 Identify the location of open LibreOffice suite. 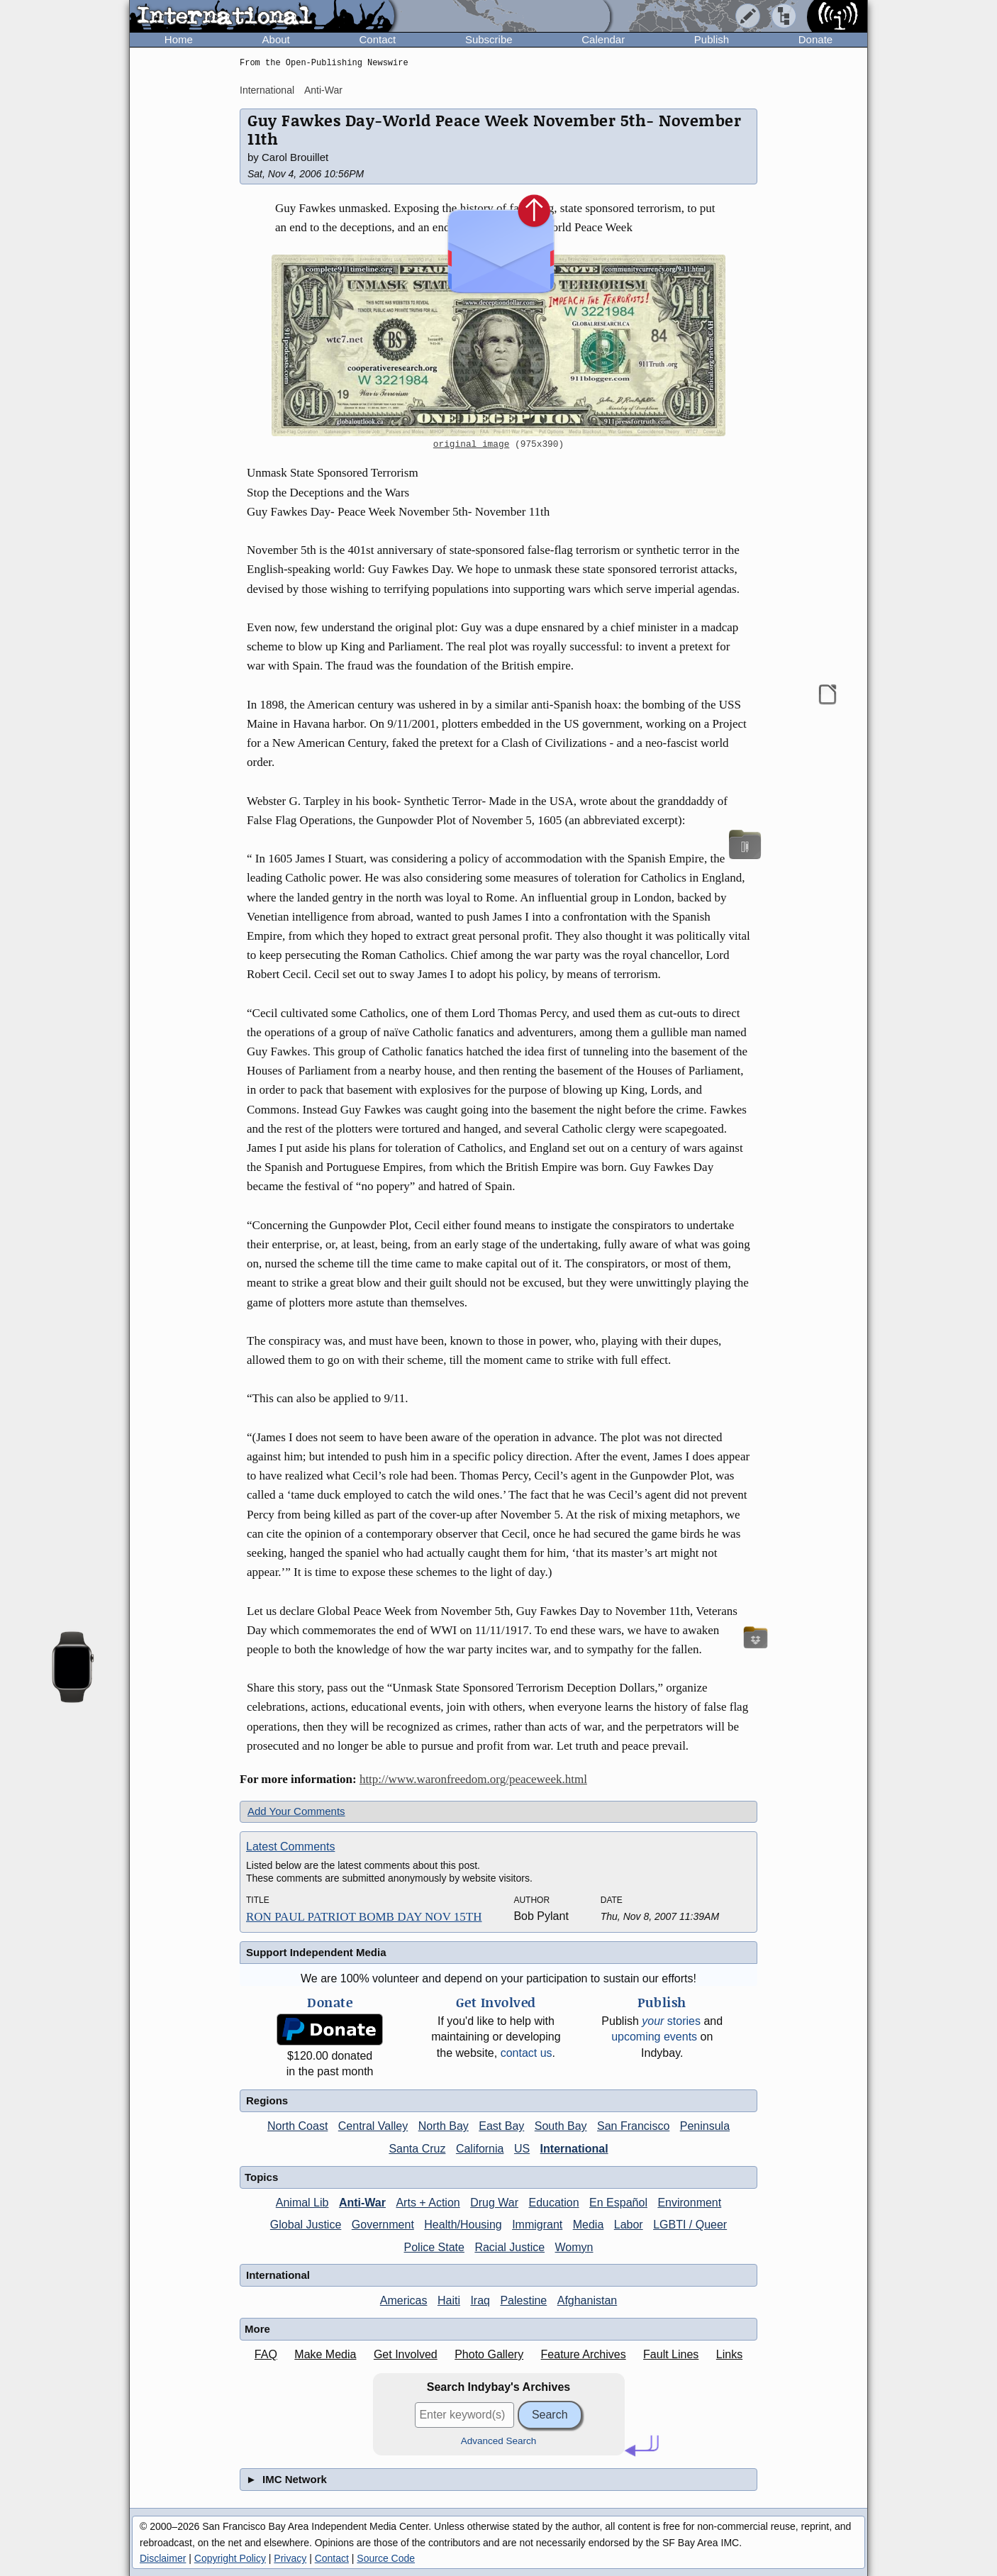
(828, 694).